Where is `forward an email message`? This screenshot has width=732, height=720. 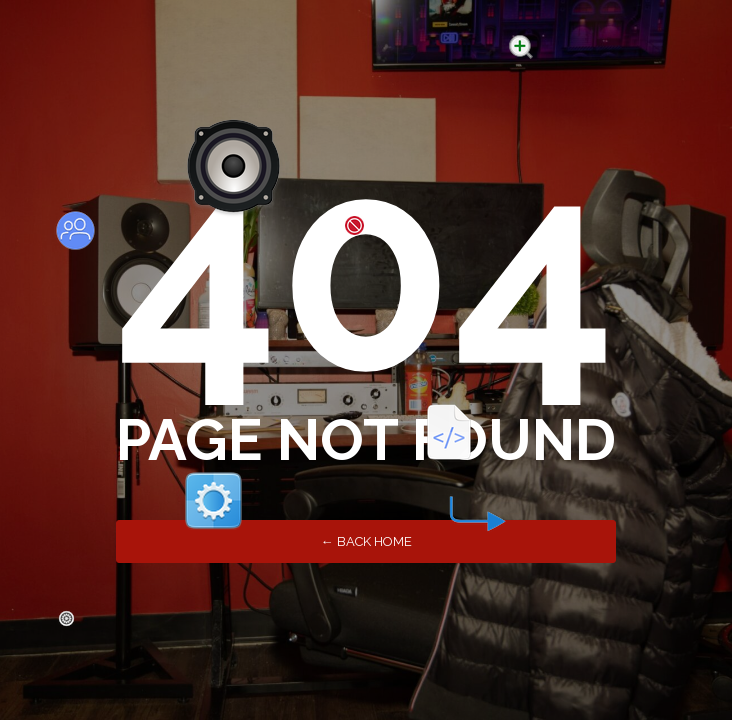 forward an email message is located at coordinates (478, 513).